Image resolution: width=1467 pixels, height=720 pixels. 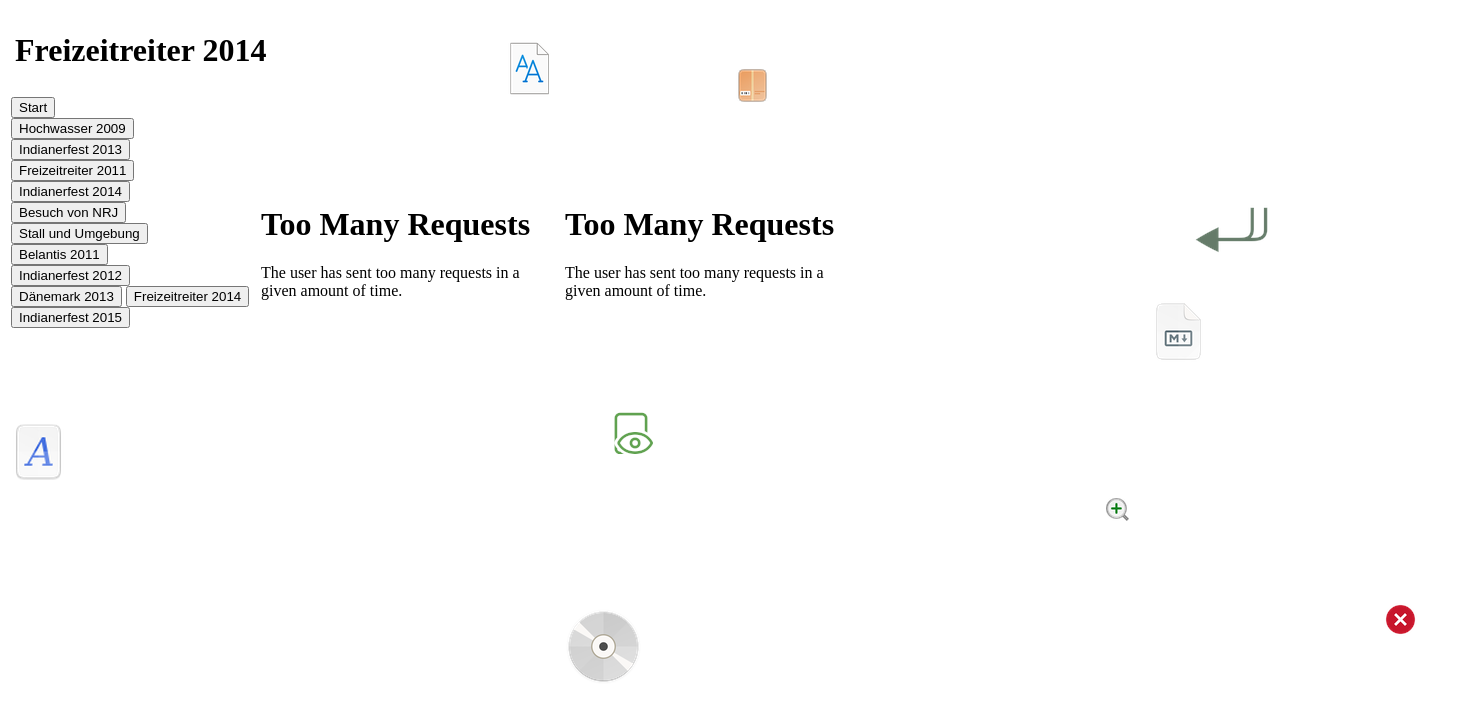 I want to click on stop or cancel the current action, so click(x=1400, y=619).